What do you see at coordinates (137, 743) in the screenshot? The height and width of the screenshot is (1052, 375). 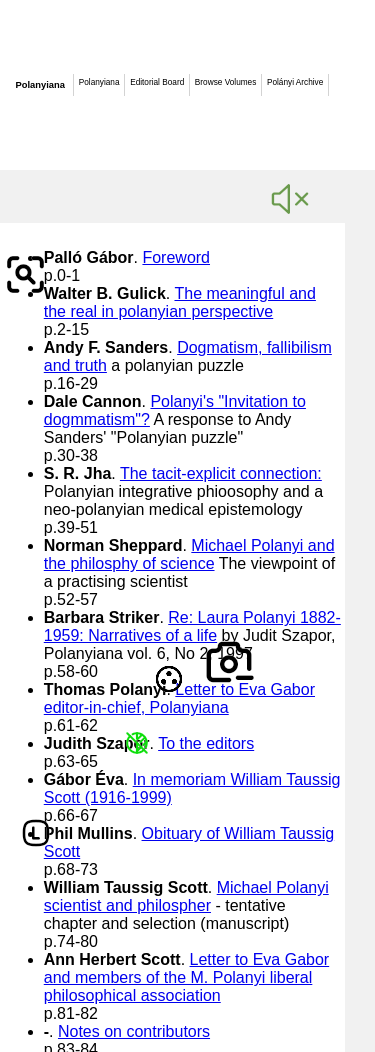 I see `disable screen brightness adjustment` at bounding box center [137, 743].